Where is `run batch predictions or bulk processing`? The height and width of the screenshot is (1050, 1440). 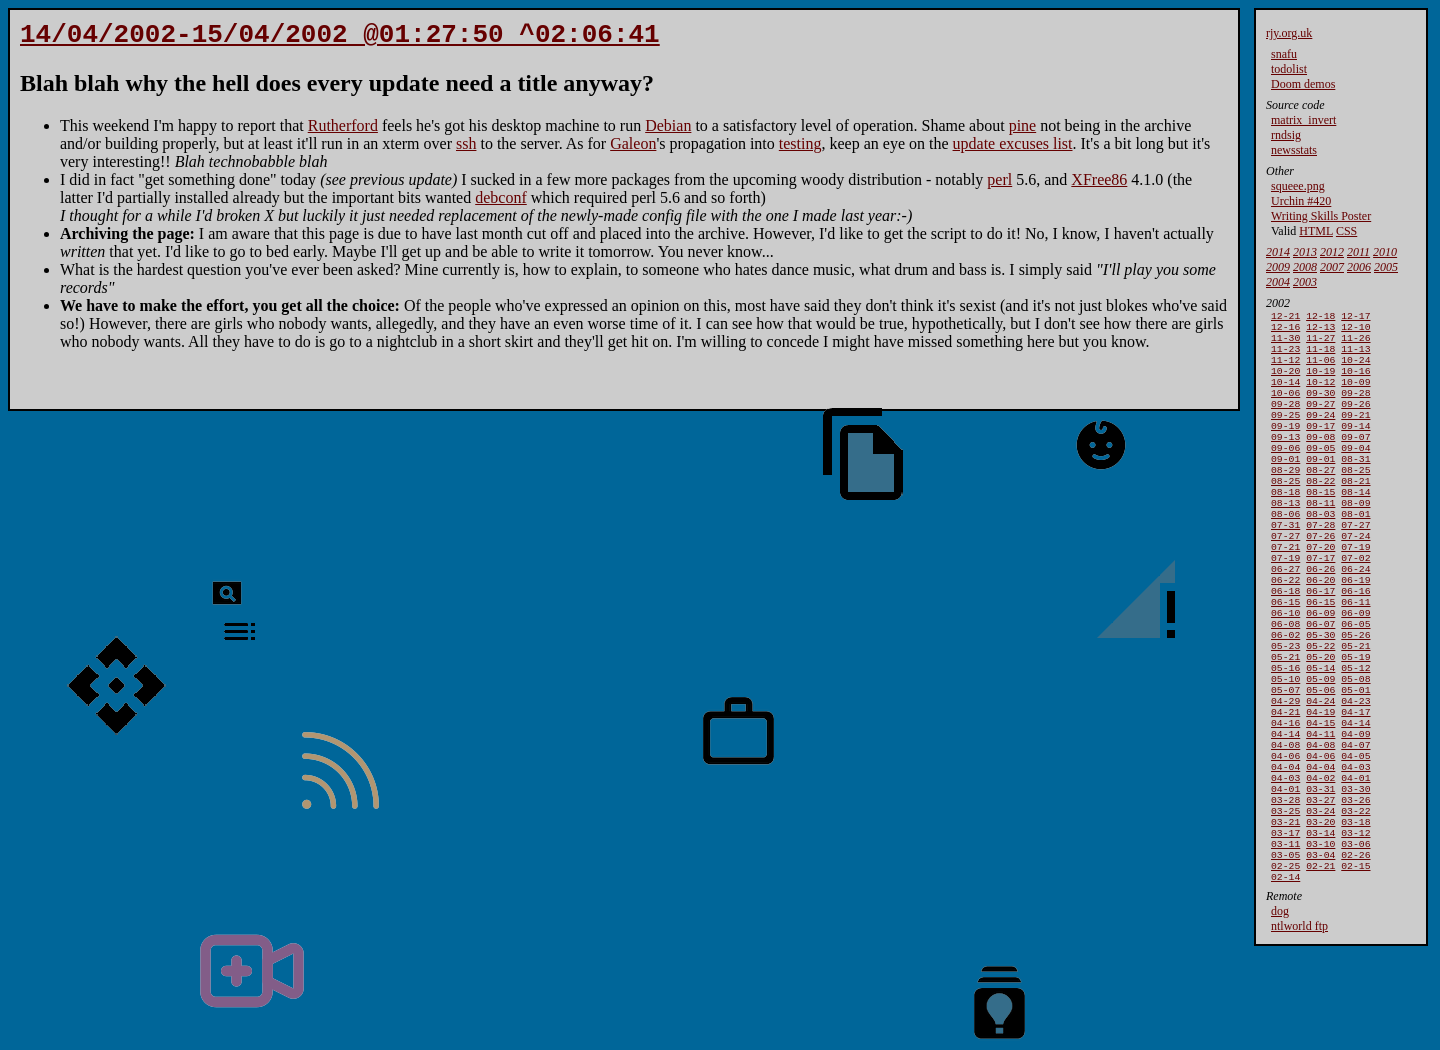 run batch predictions or bulk processing is located at coordinates (999, 1002).